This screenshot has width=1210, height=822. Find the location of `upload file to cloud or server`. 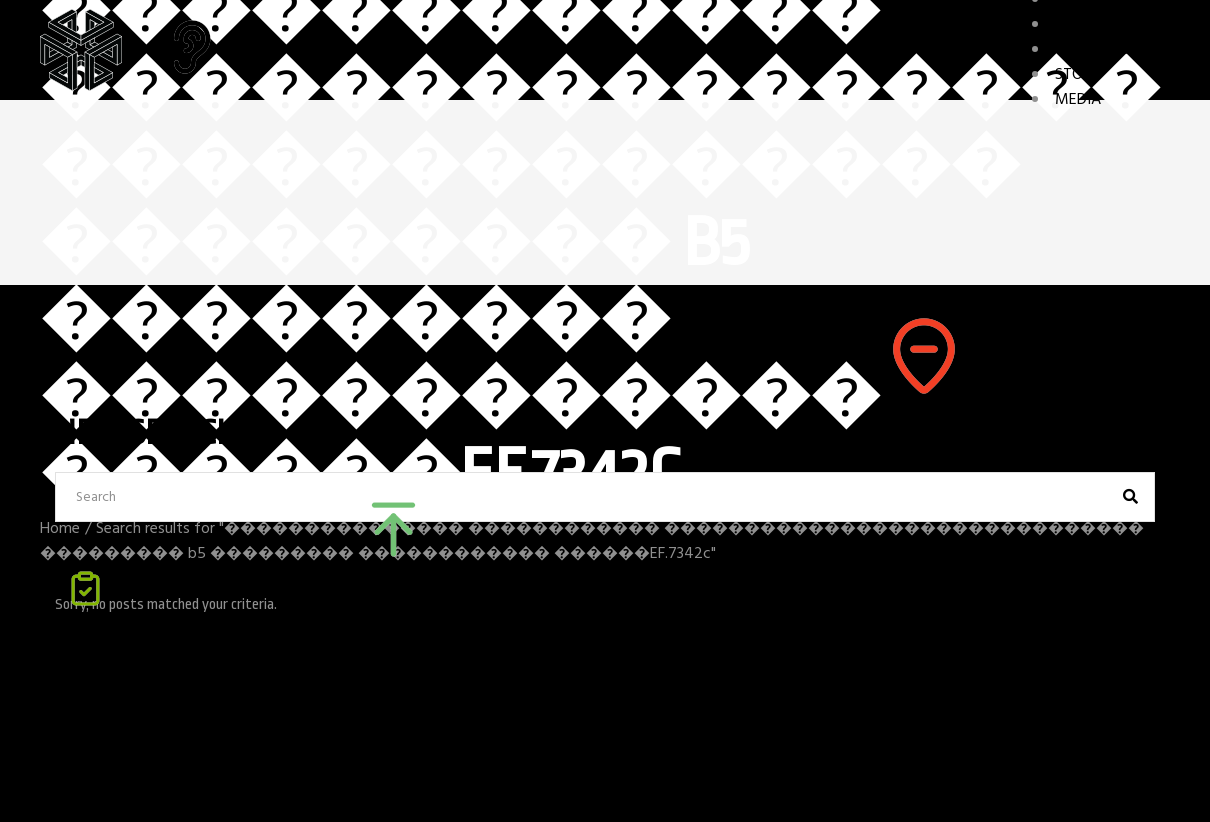

upload file to cloud or server is located at coordinates (393, 529).